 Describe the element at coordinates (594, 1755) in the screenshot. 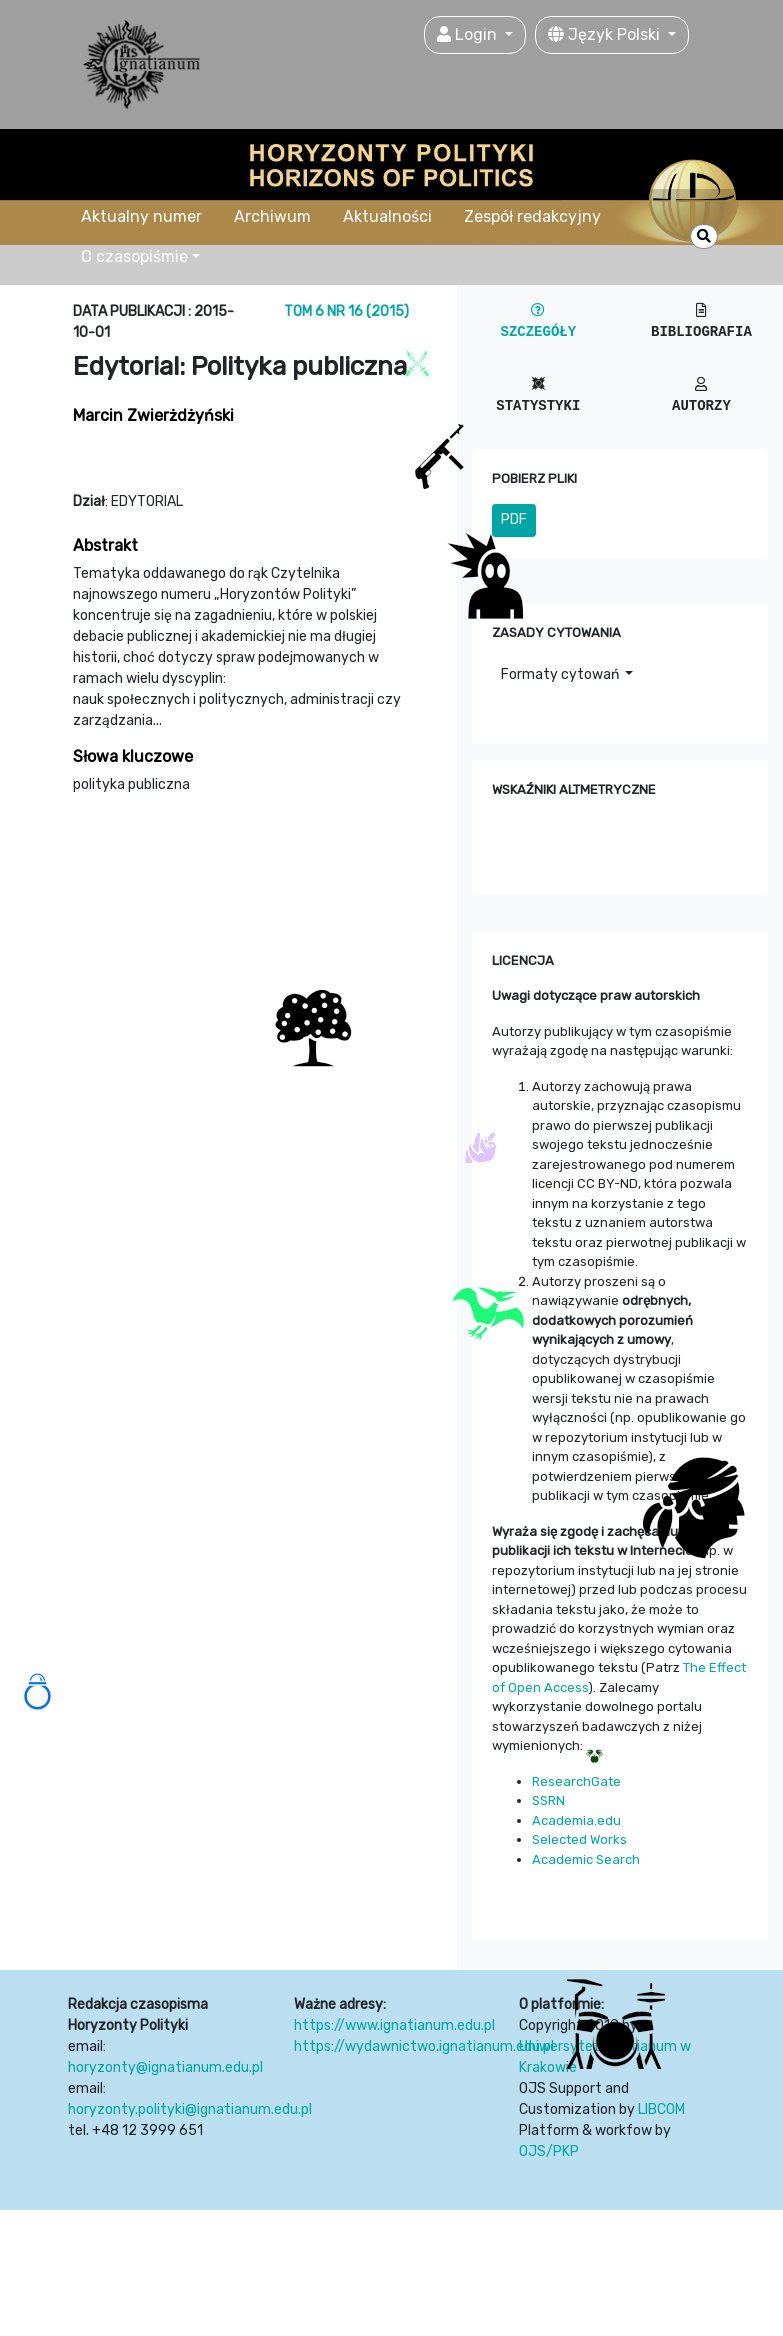

I see `indicates a trap or deceptive reward in gameplay` at that location.